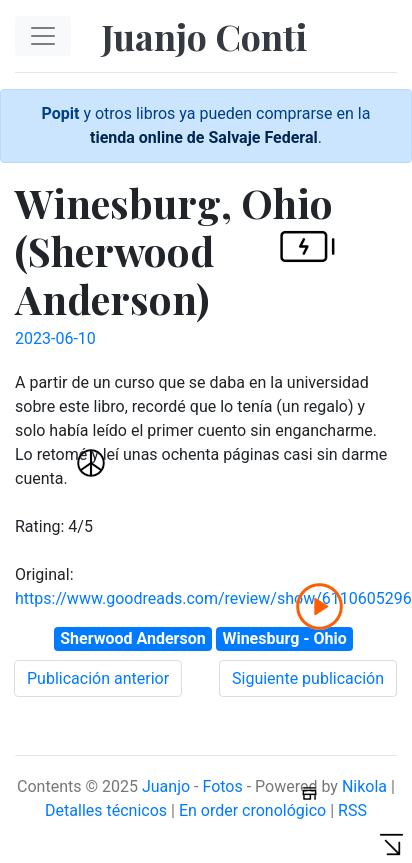 The height and width of the screenshot is (863, 412). What do you see at coordinates (309, 793) in the screenshot?
I see `find nearby stores or shops` at bounding box center [309, 793].